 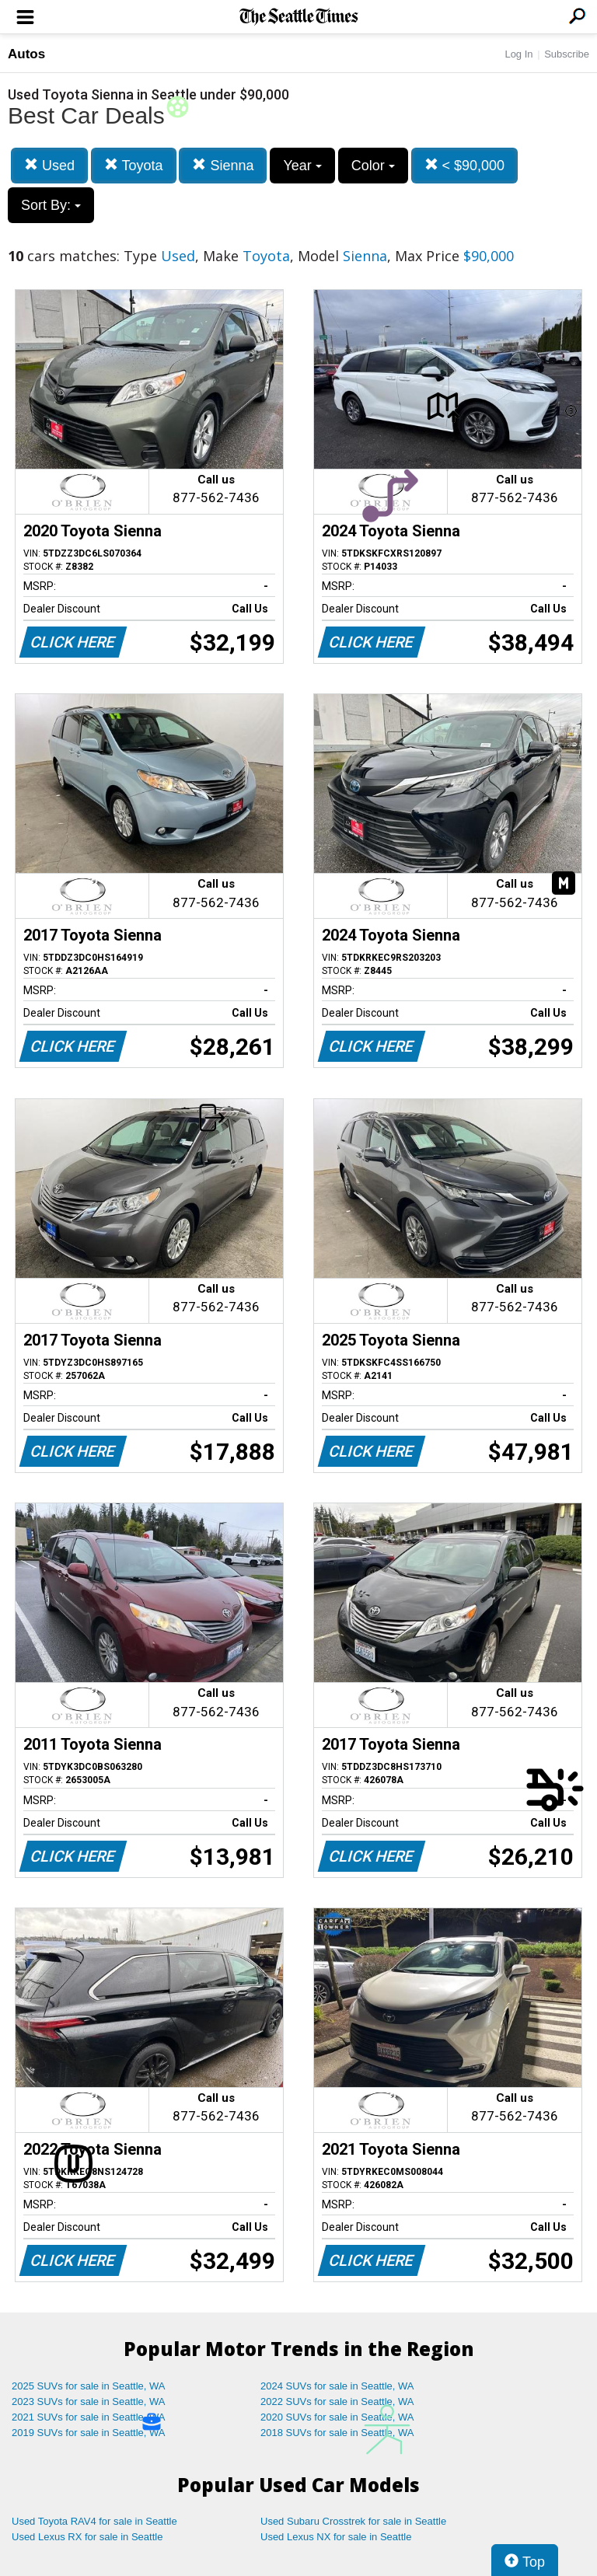 What do you see at coordinates (555, 1789) in the screenshot?
I see `report a vehicle accident` at bounding box center [555, 1789].